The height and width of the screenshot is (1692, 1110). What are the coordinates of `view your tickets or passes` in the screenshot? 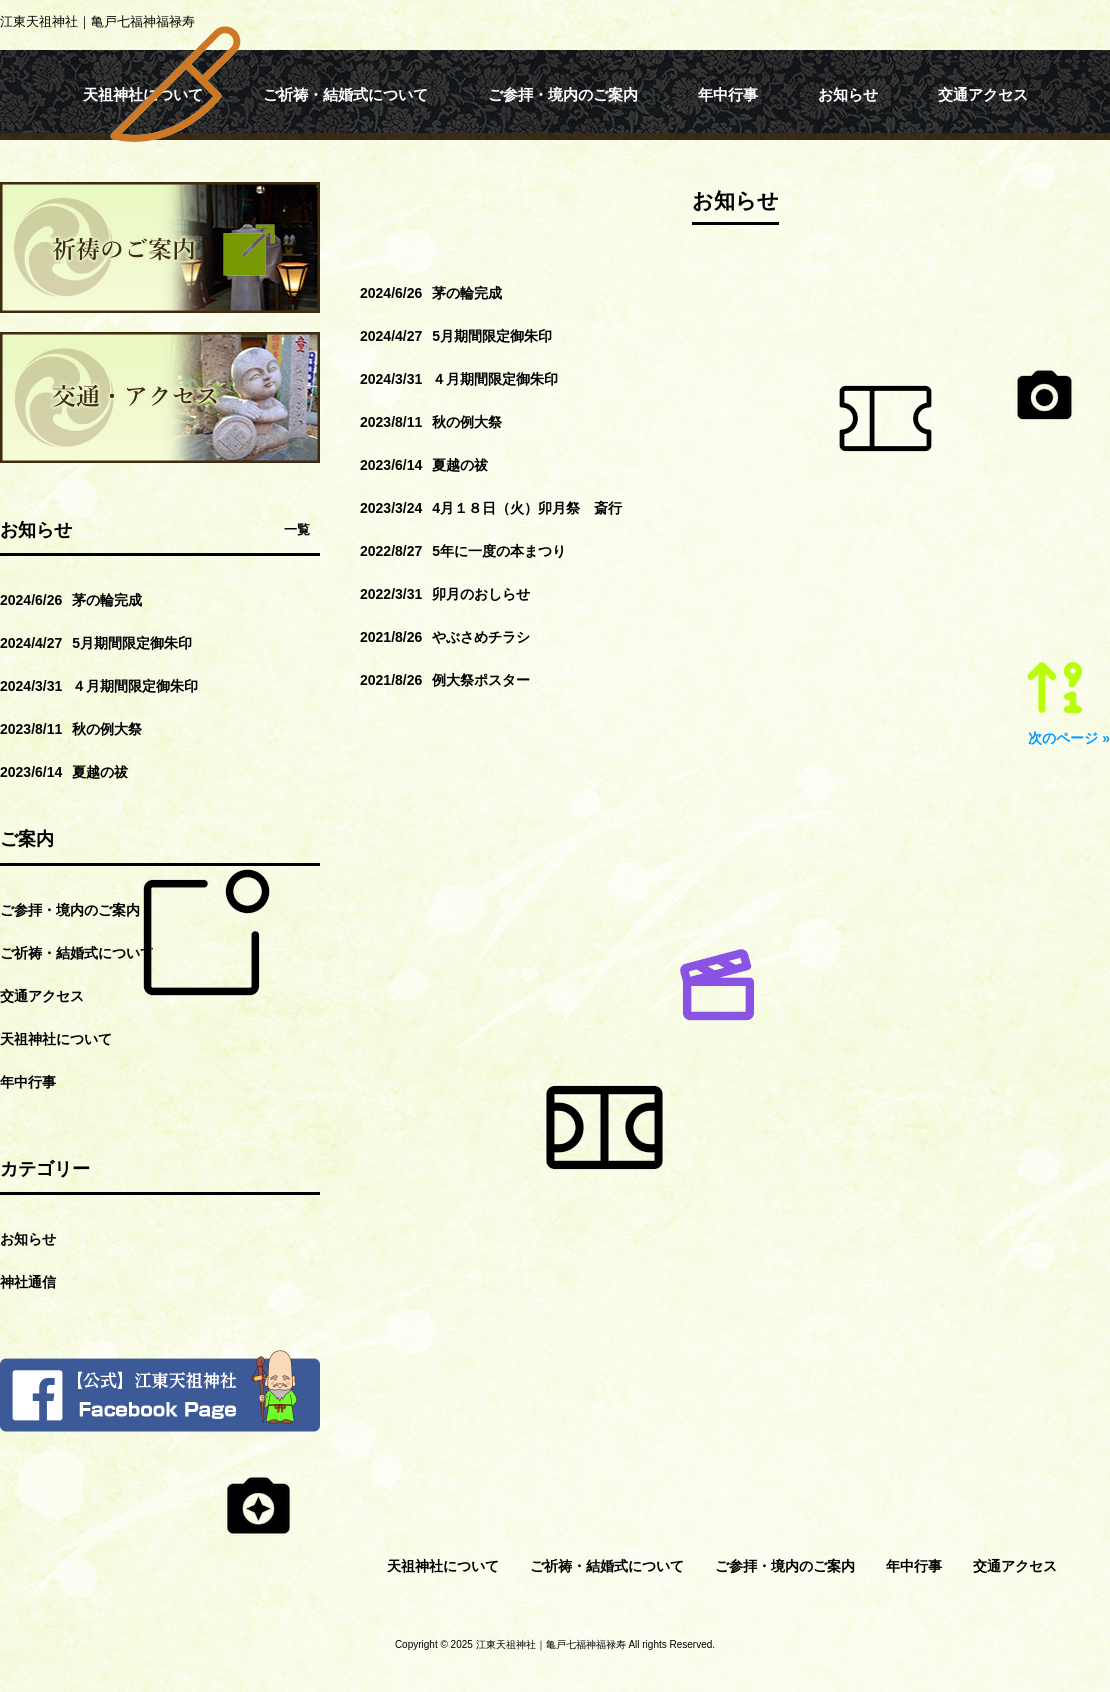 It's located at (885, 418).